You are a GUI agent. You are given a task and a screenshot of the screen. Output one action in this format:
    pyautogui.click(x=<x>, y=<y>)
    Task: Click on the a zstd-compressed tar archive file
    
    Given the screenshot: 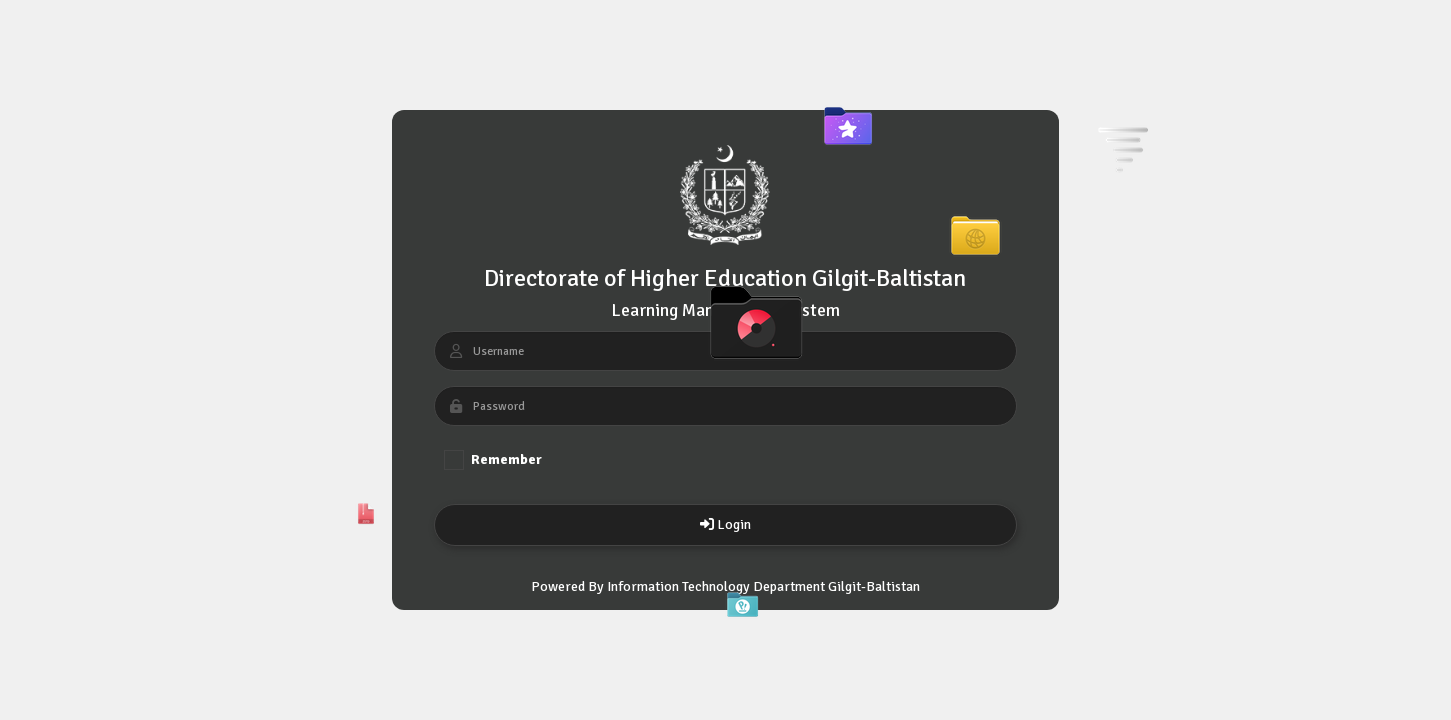 What is the action you would take?
    pyautogui.click(x=366, y=514)
    